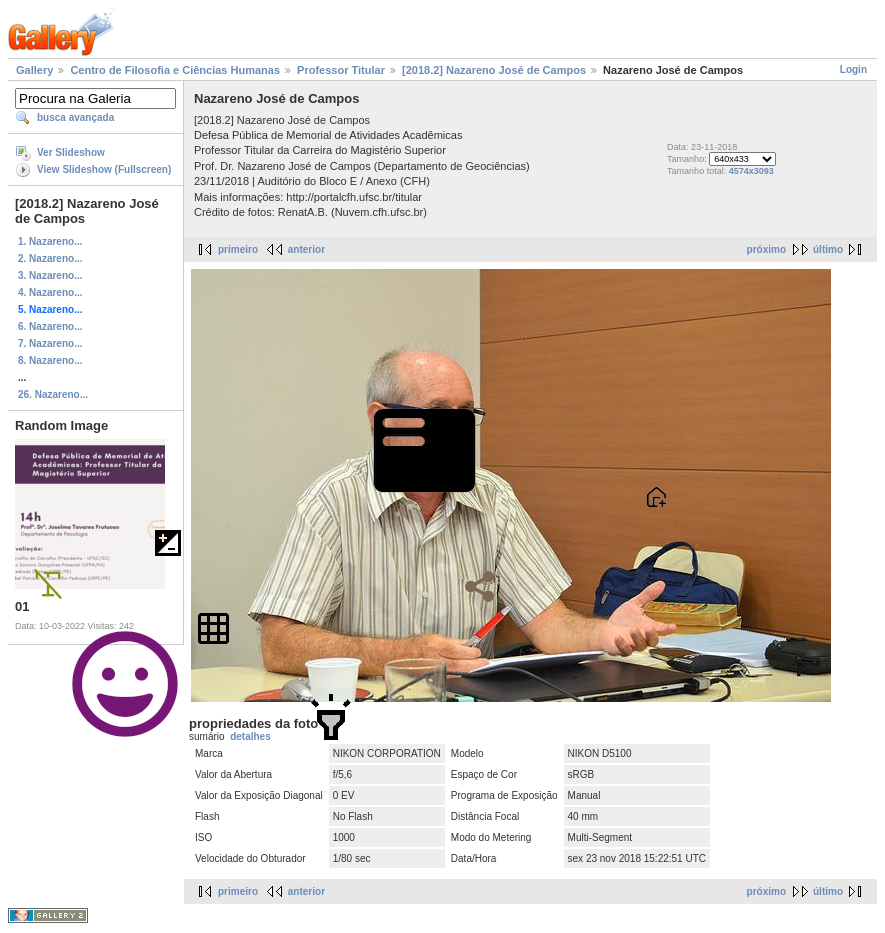 The image size is (885, 933). I want to click on add an emoji or reaction to a message, so click(125, 684).